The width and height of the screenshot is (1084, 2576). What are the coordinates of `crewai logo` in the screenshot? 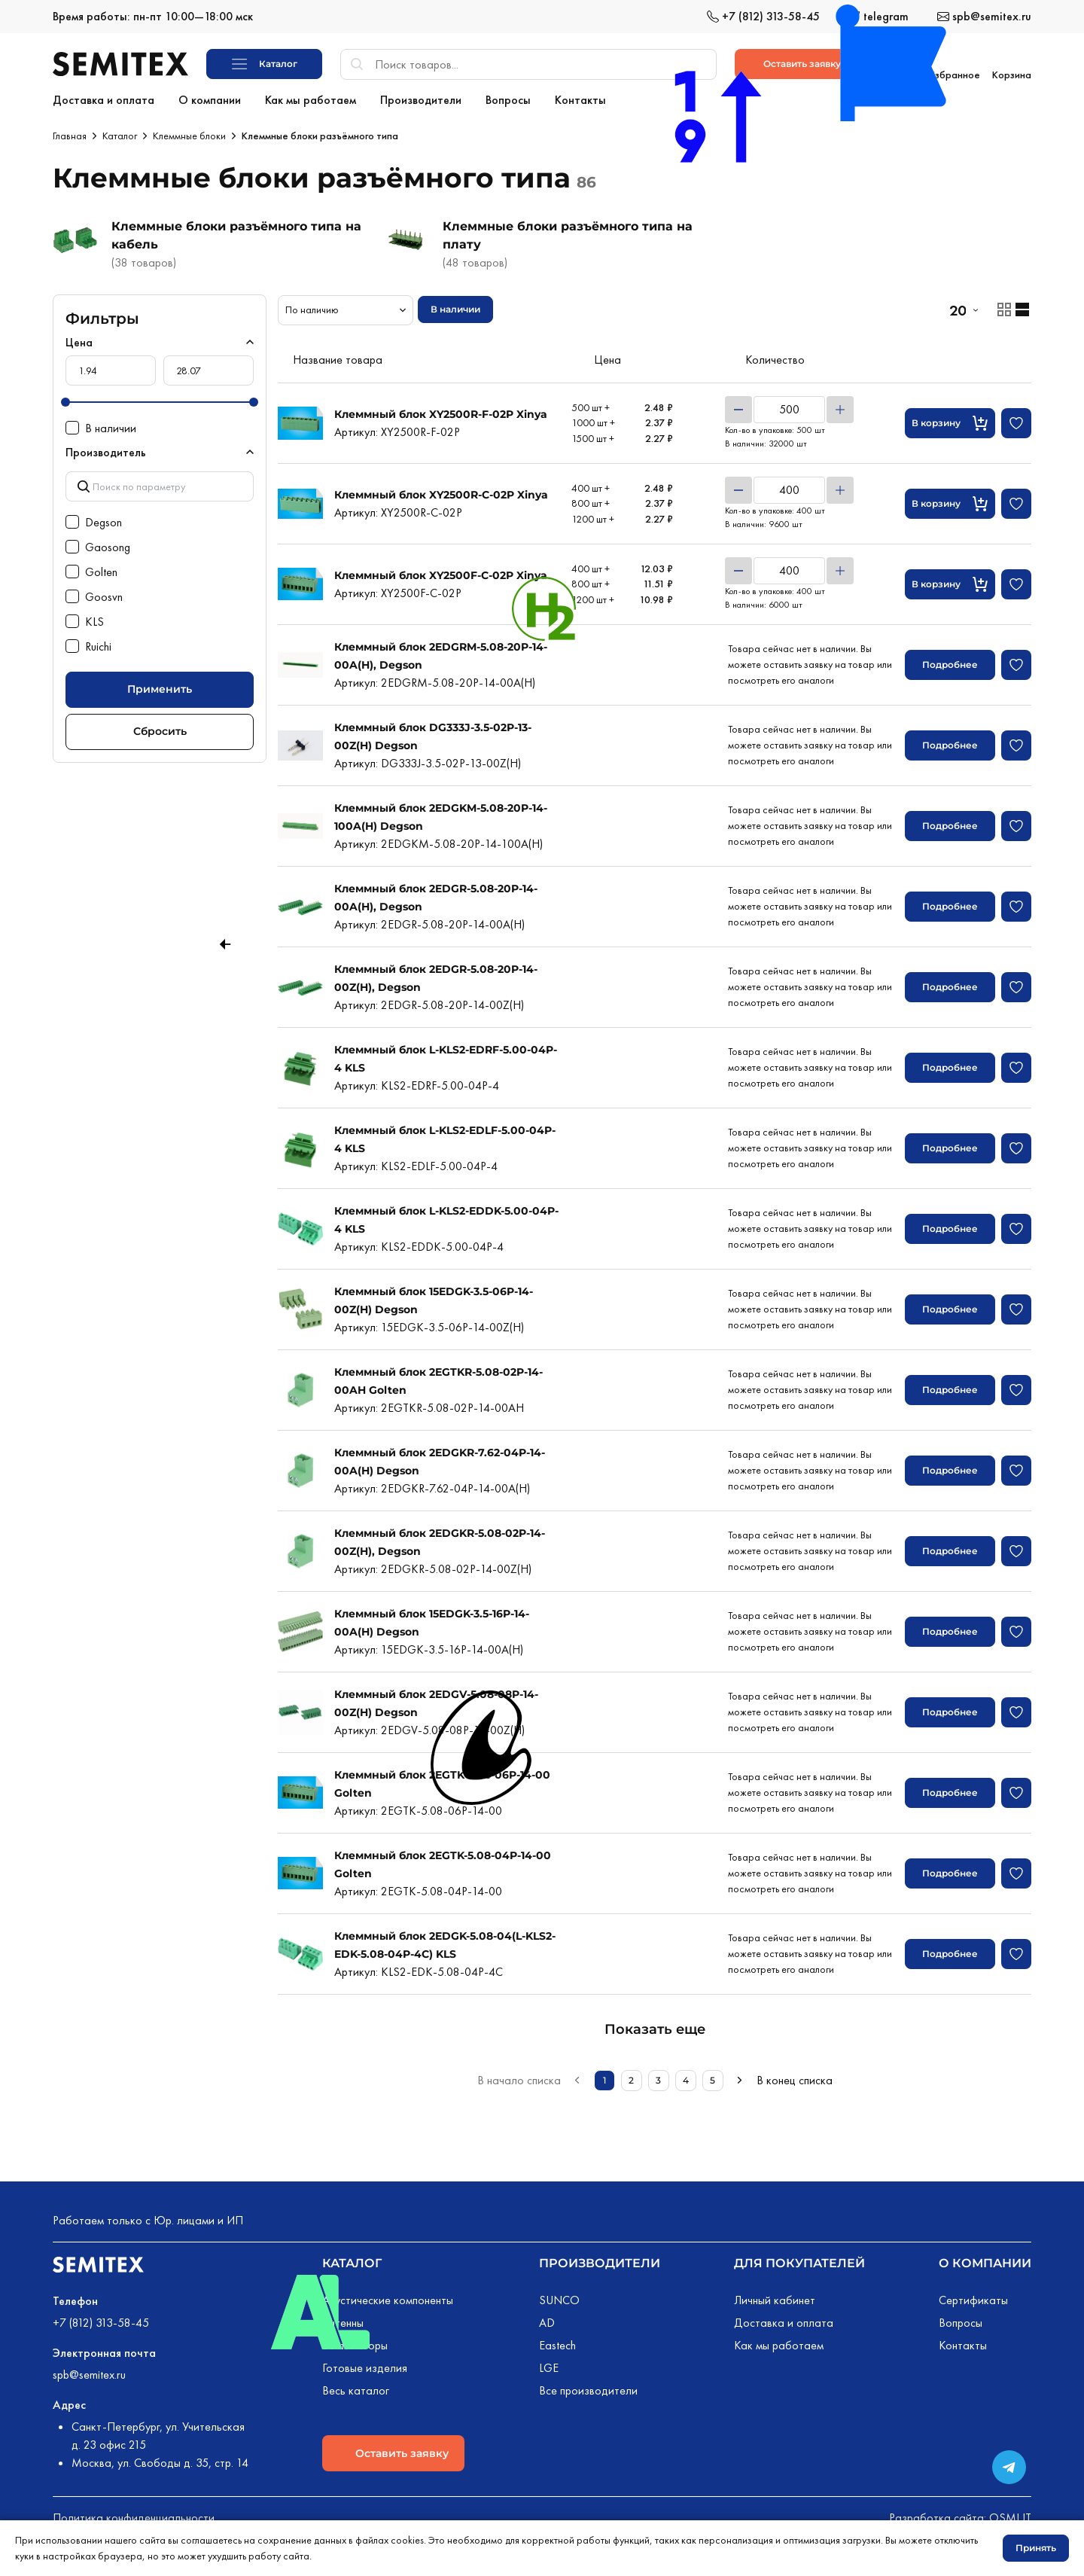 It's located at (481, 1748).